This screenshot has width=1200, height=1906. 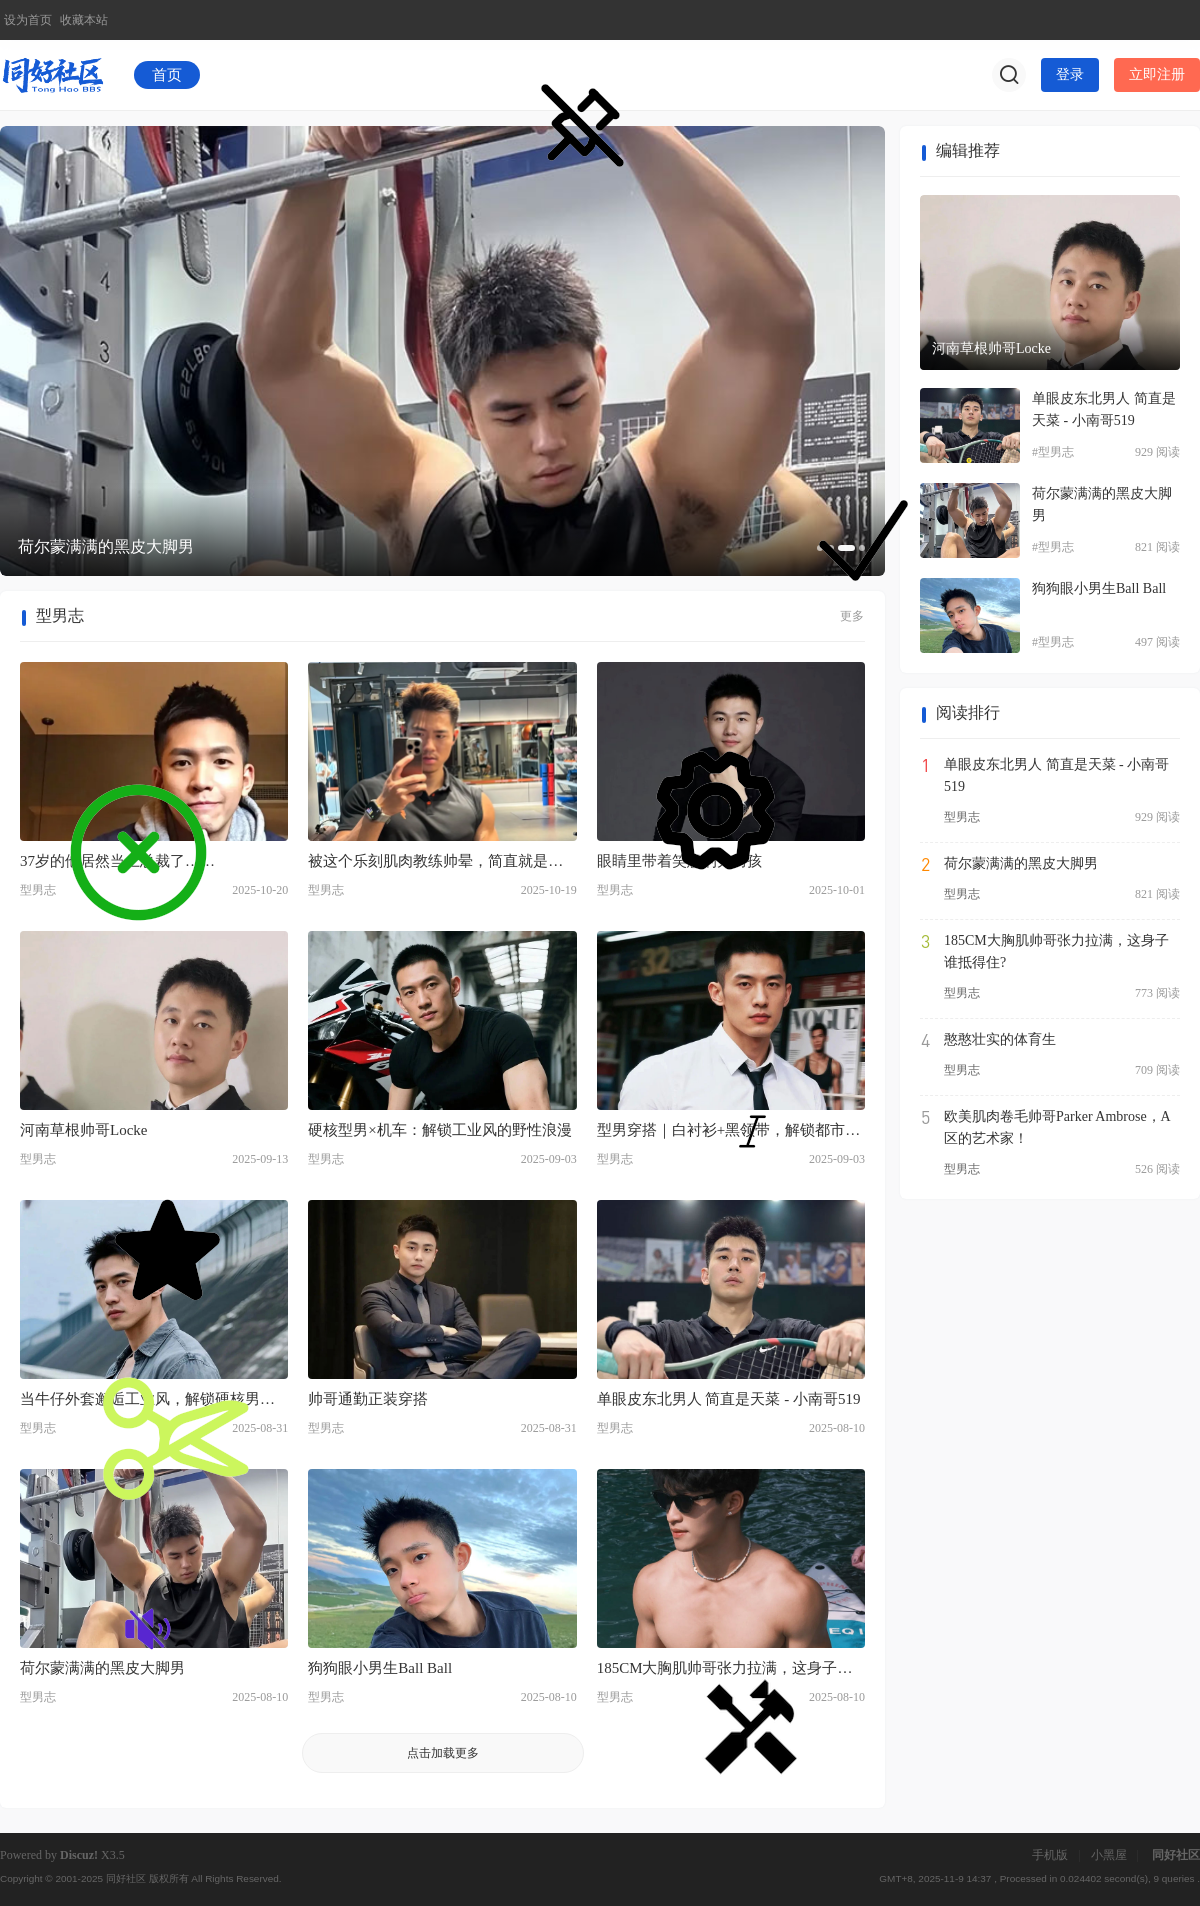 I want to click on add to favorites, so click(x=167, y=1250).